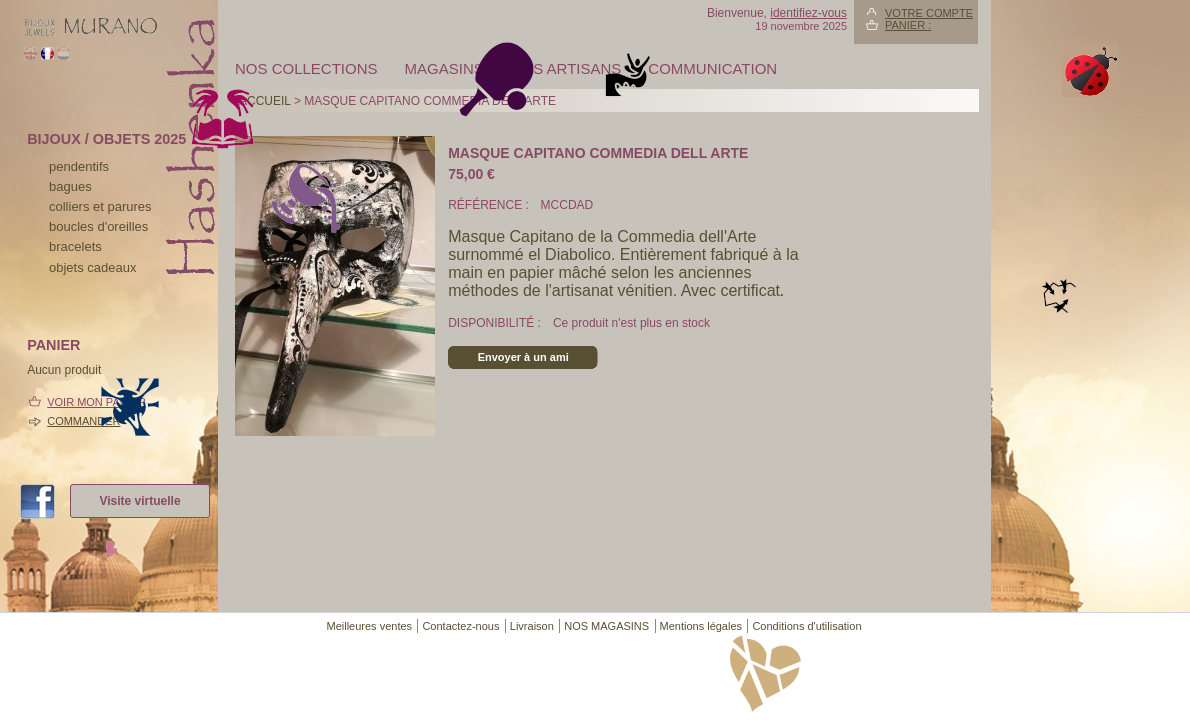 The width and height of the screenshot is (1190, 720). Describe the element at coordinates (110, 548) in the screenshot. I see `access cooking or recipe features` at that location.